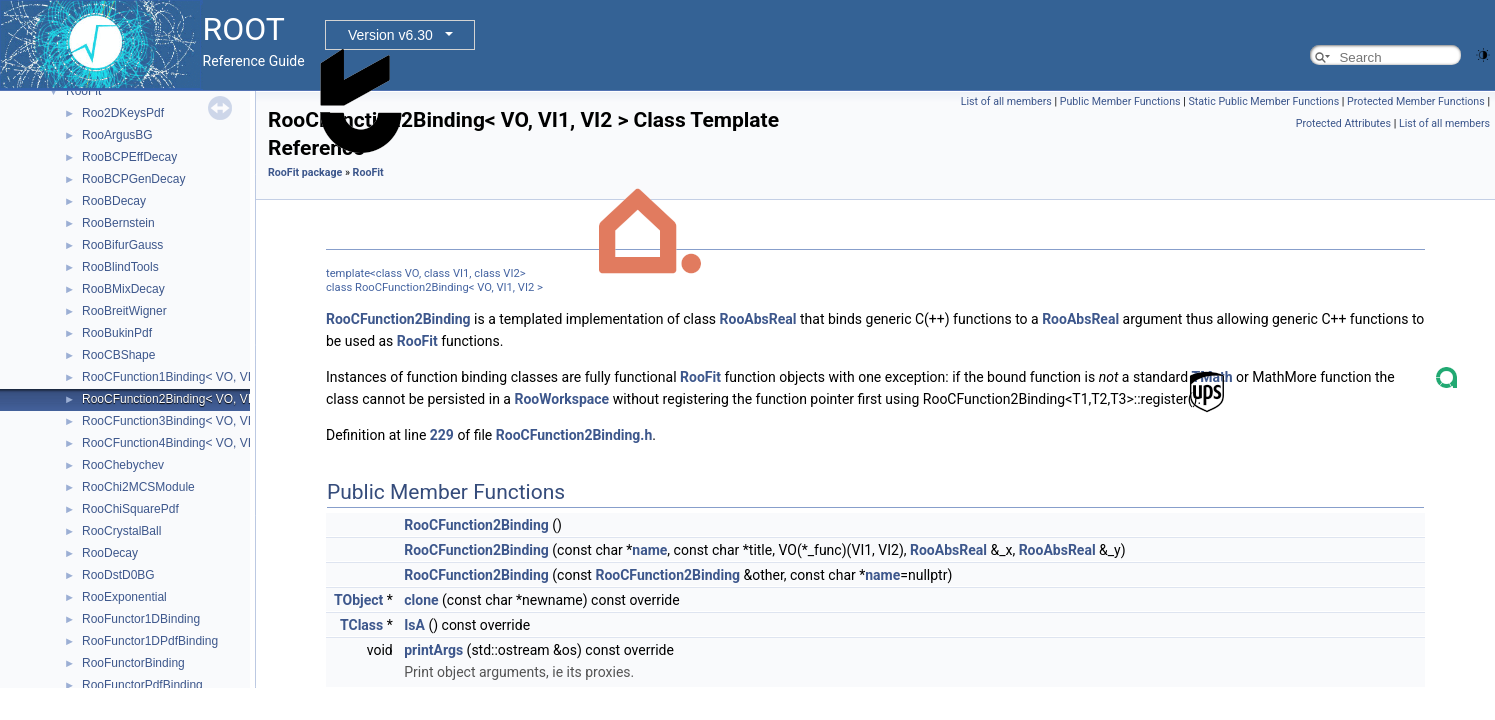 This screenshot has width=1495, height=720. Describe the element at coordinates (1207, 392) in the screenshot. I see `UPS shipping and delivery services` at that location.